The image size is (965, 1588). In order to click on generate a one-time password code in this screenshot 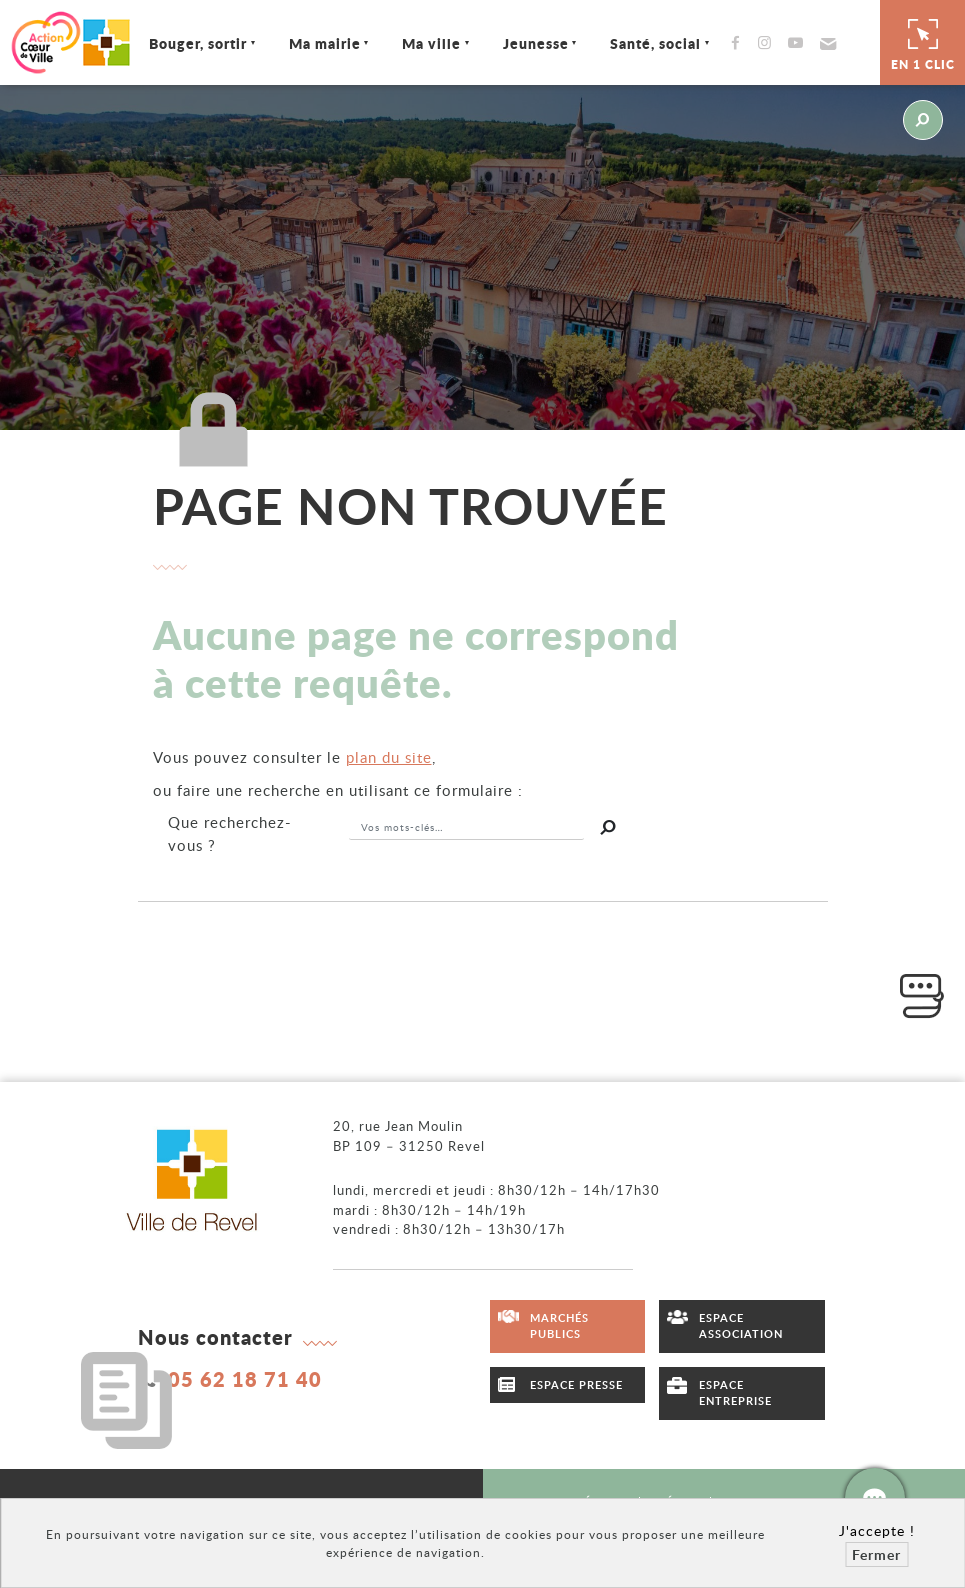, I will do `click(923, 997)`.